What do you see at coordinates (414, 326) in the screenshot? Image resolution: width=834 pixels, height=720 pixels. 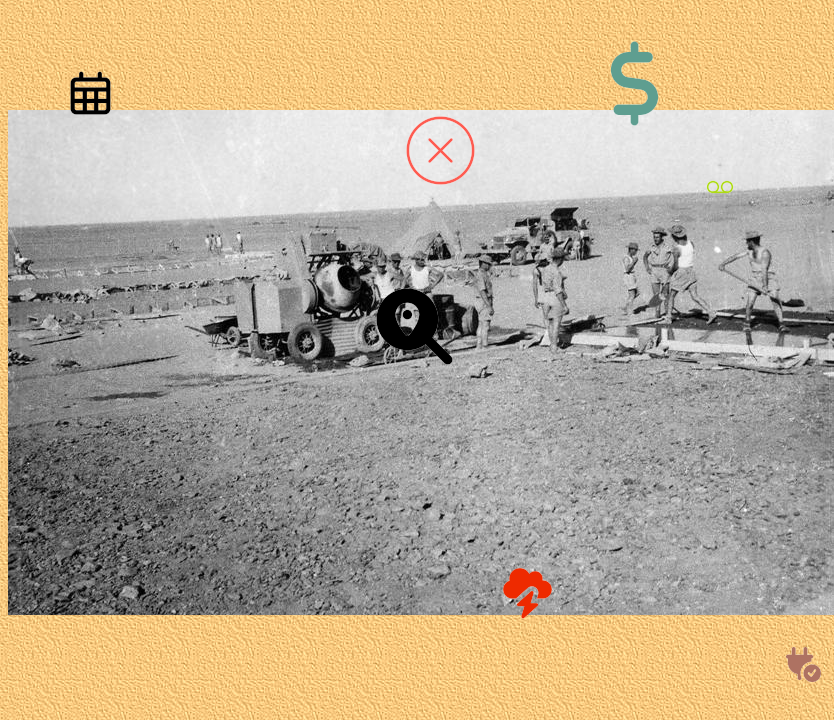 I see `search for a location on the map` at bounding box center [414, 326].